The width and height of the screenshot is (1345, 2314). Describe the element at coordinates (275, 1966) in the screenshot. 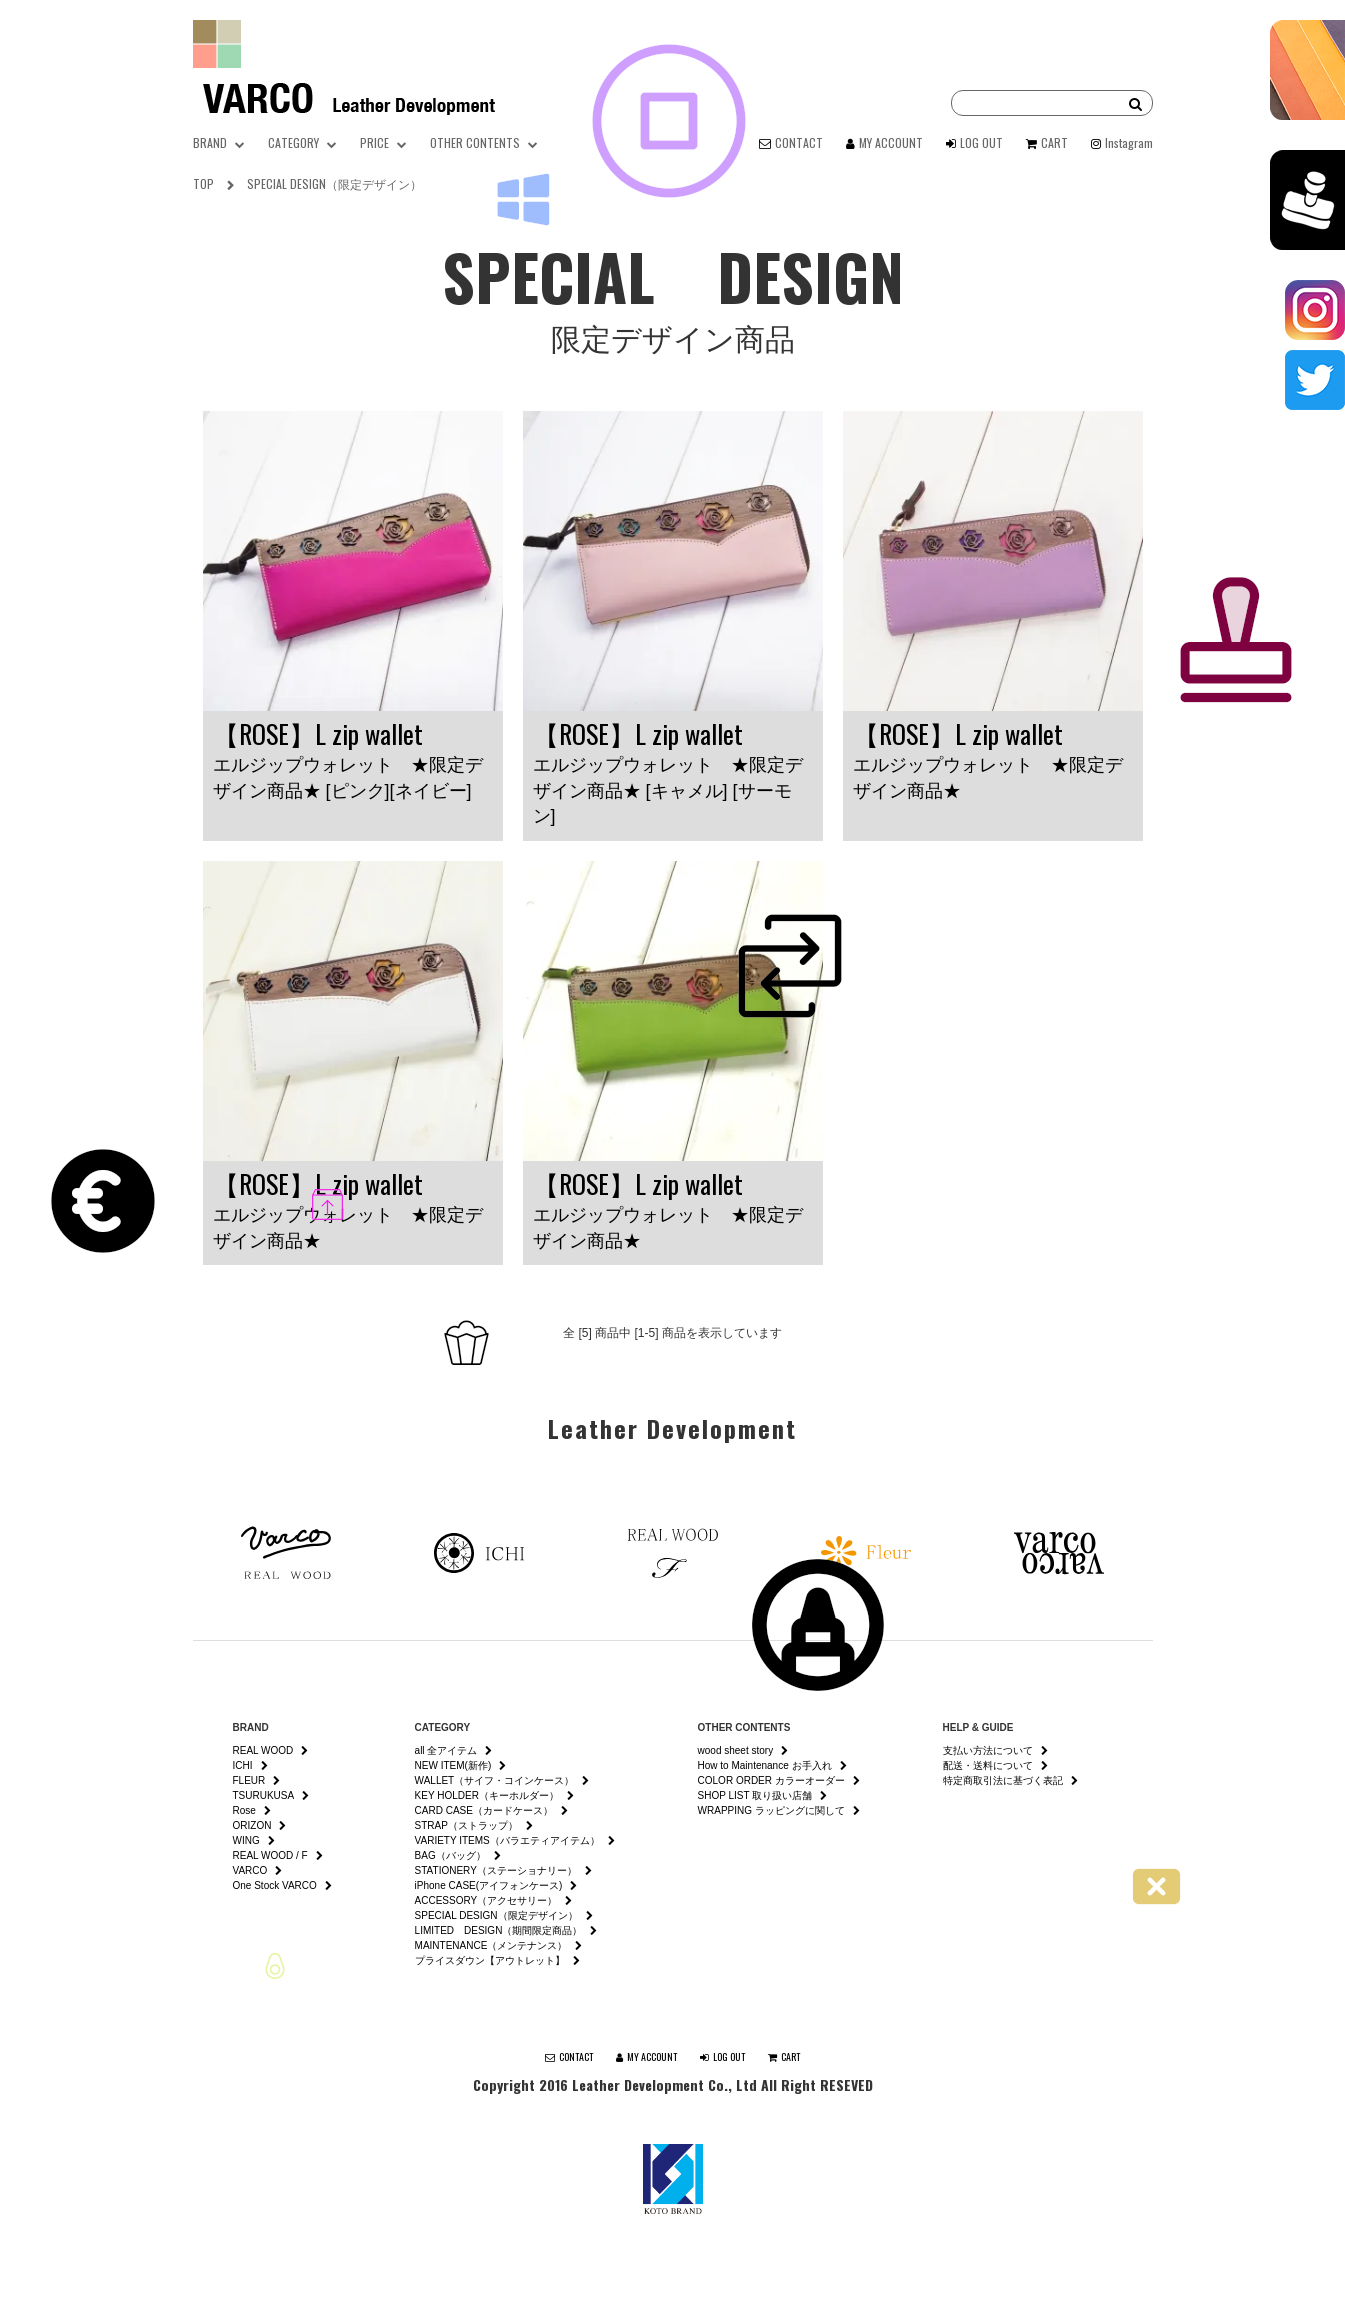

I see `indicates healthy or vegetarian food options` at that location.